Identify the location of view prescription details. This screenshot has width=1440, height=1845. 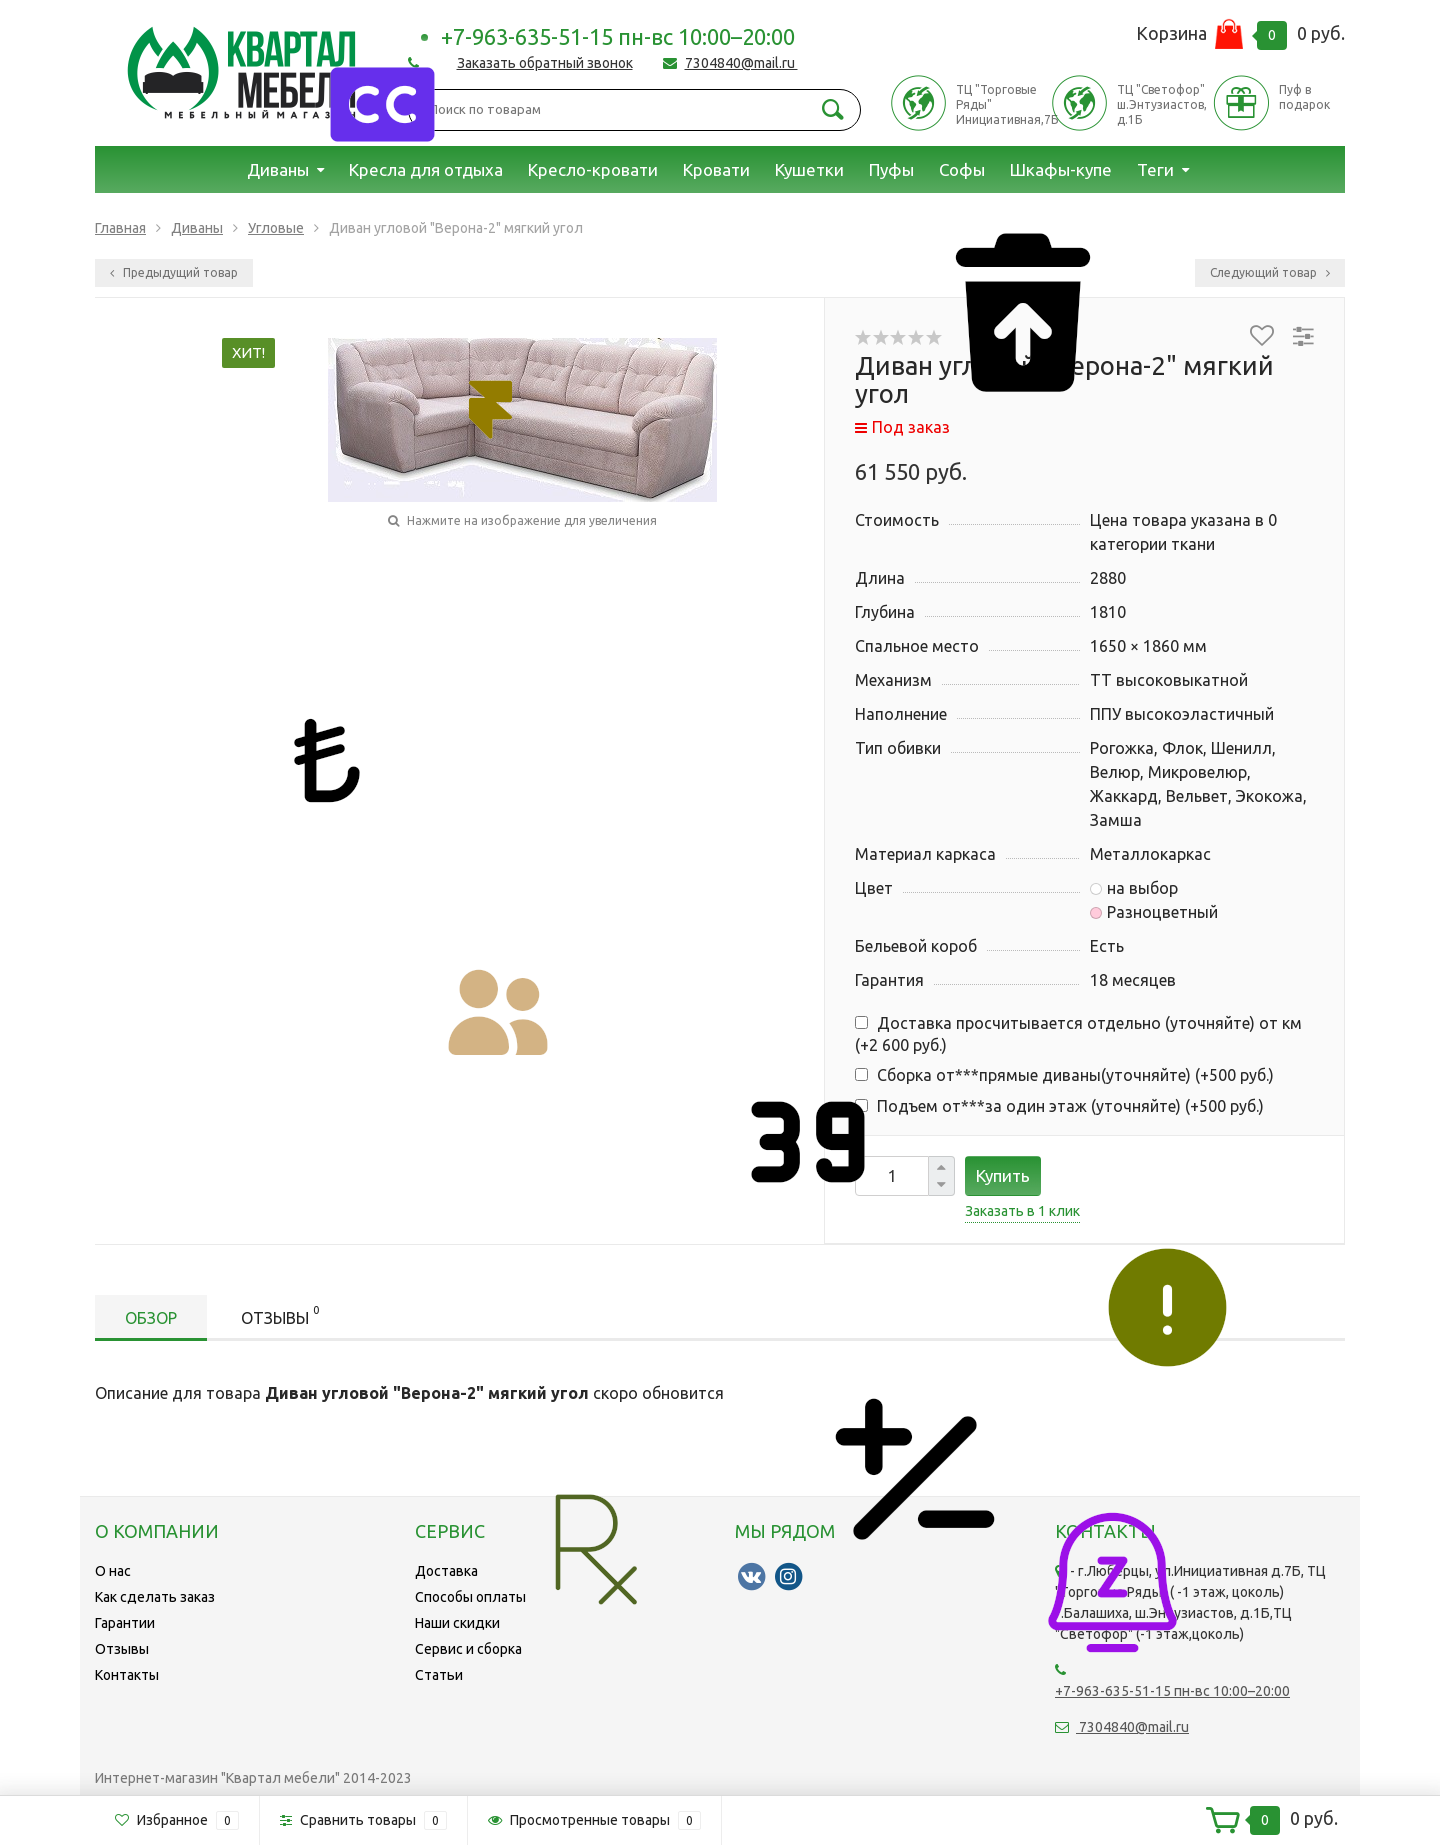
(591, 1549).